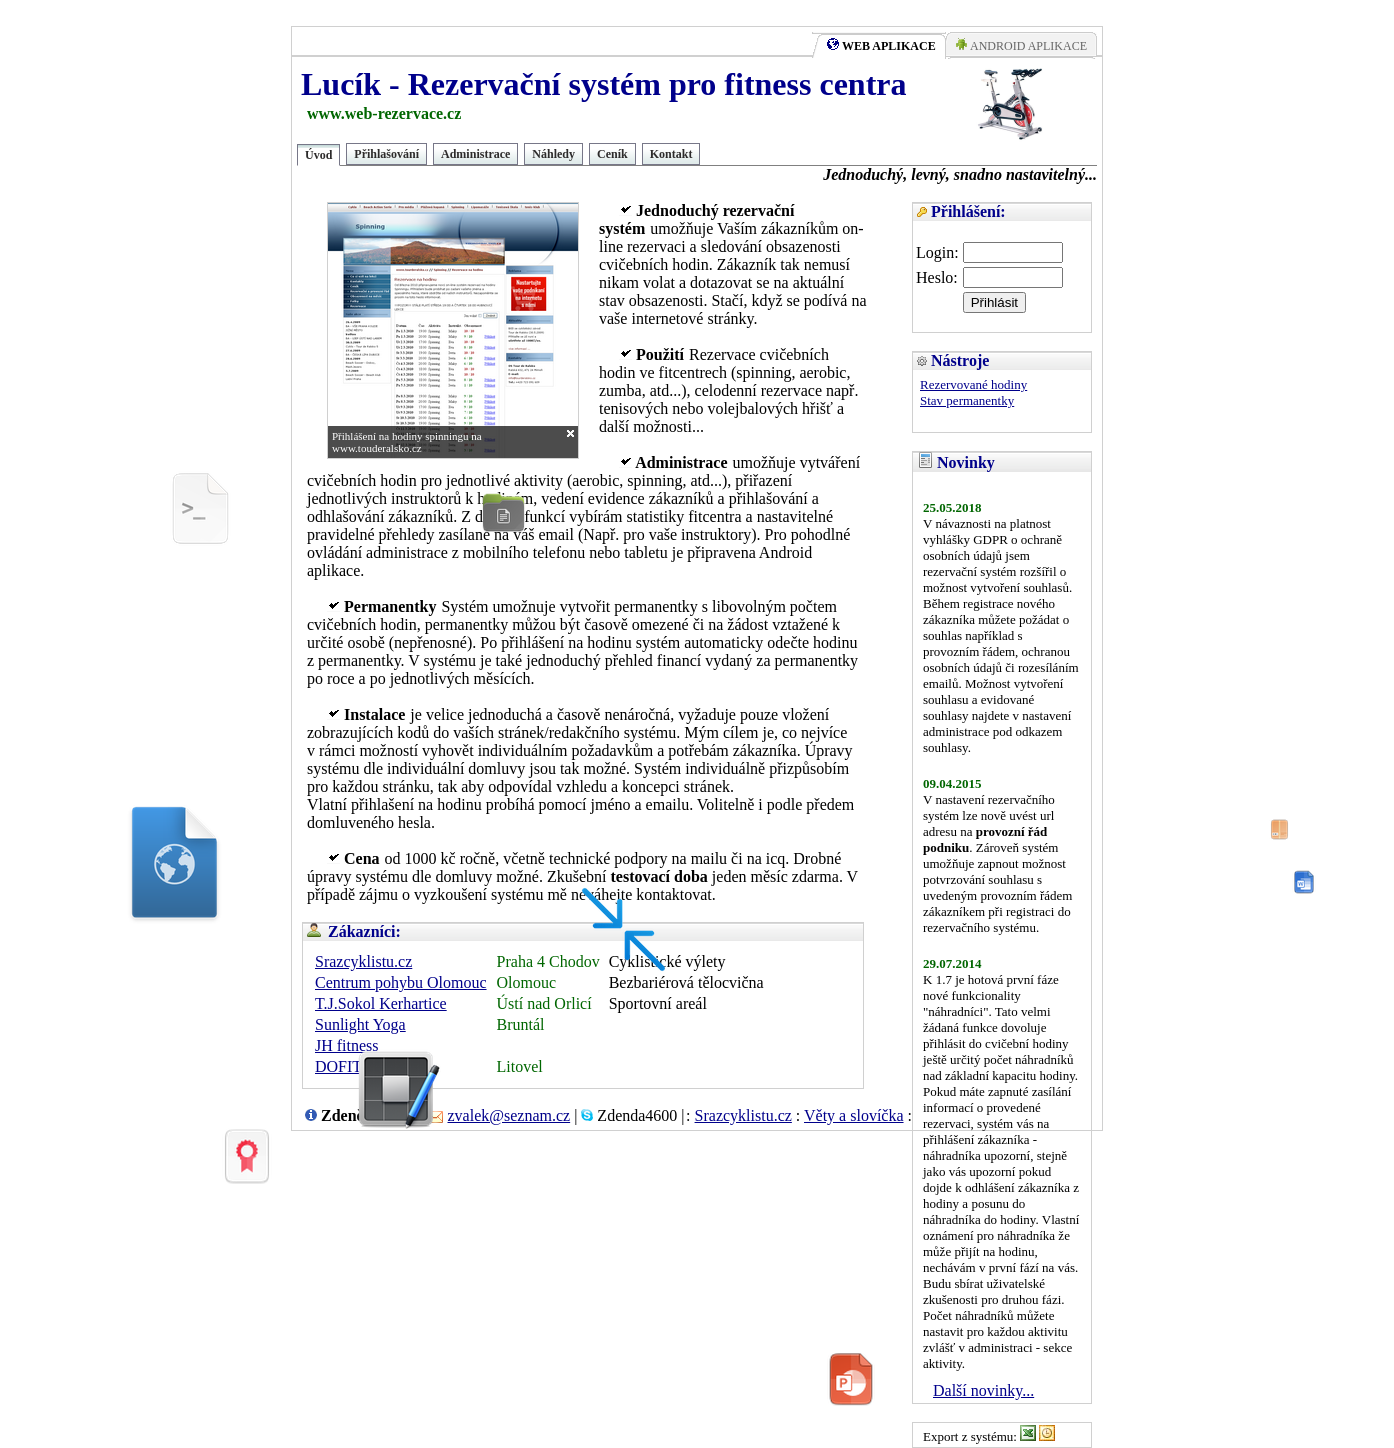 The width and height of the screenshot is (1394, 1448). I want to click on shell script file type indicator, so click(200, 508).